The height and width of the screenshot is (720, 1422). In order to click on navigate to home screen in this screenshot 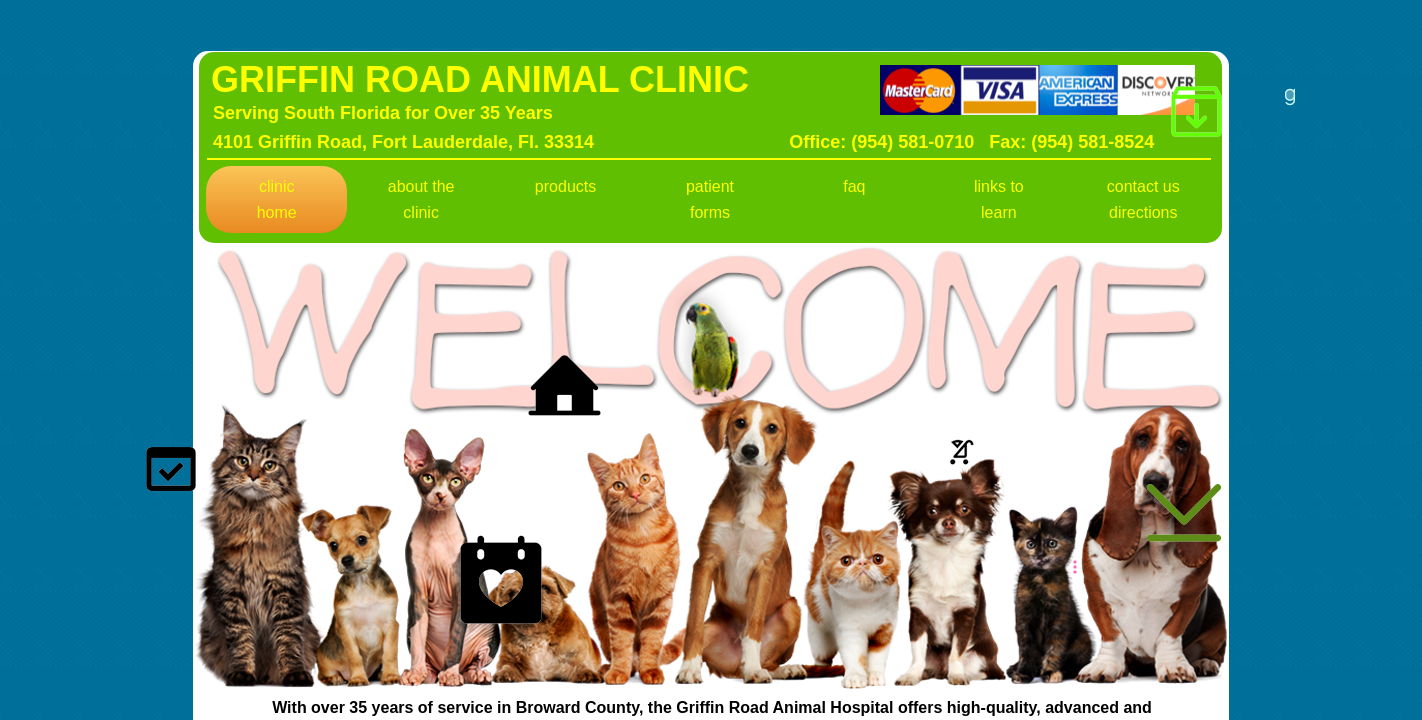, I will do `click(564, 386)`.